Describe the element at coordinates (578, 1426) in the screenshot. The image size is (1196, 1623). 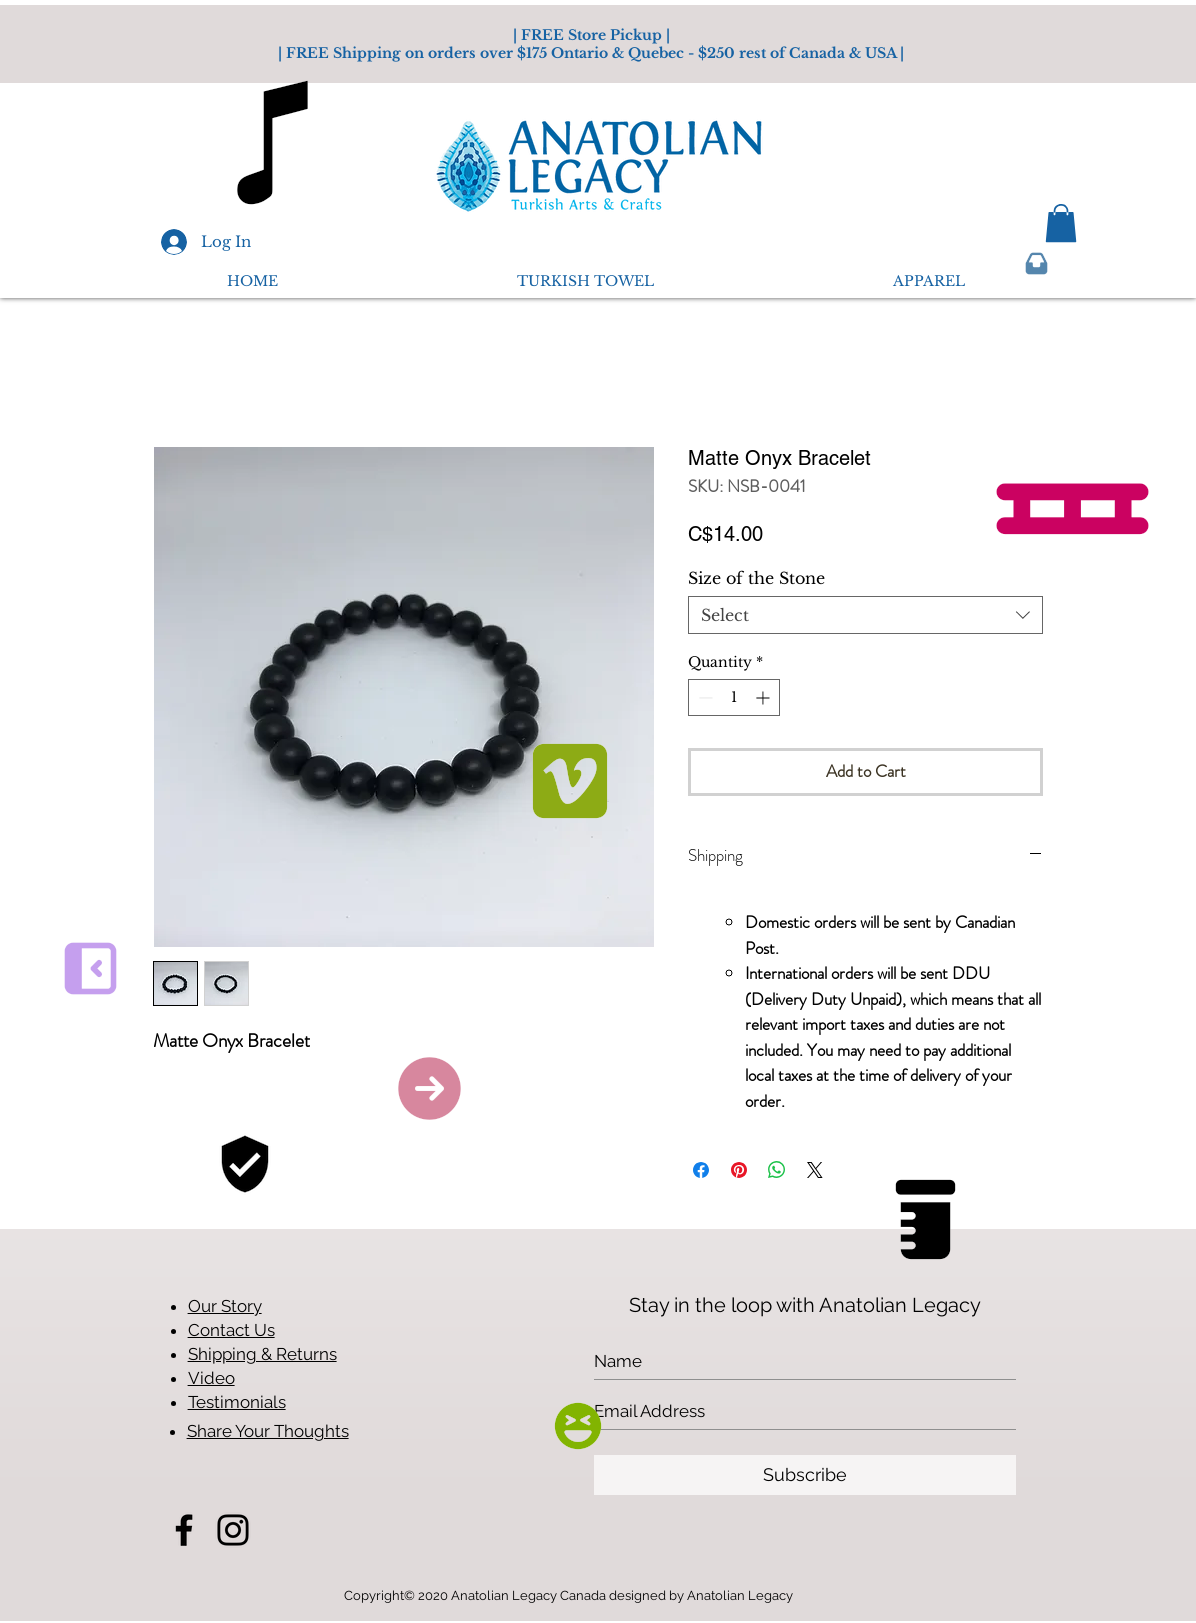
I see `react with laughter to a message` at that location.